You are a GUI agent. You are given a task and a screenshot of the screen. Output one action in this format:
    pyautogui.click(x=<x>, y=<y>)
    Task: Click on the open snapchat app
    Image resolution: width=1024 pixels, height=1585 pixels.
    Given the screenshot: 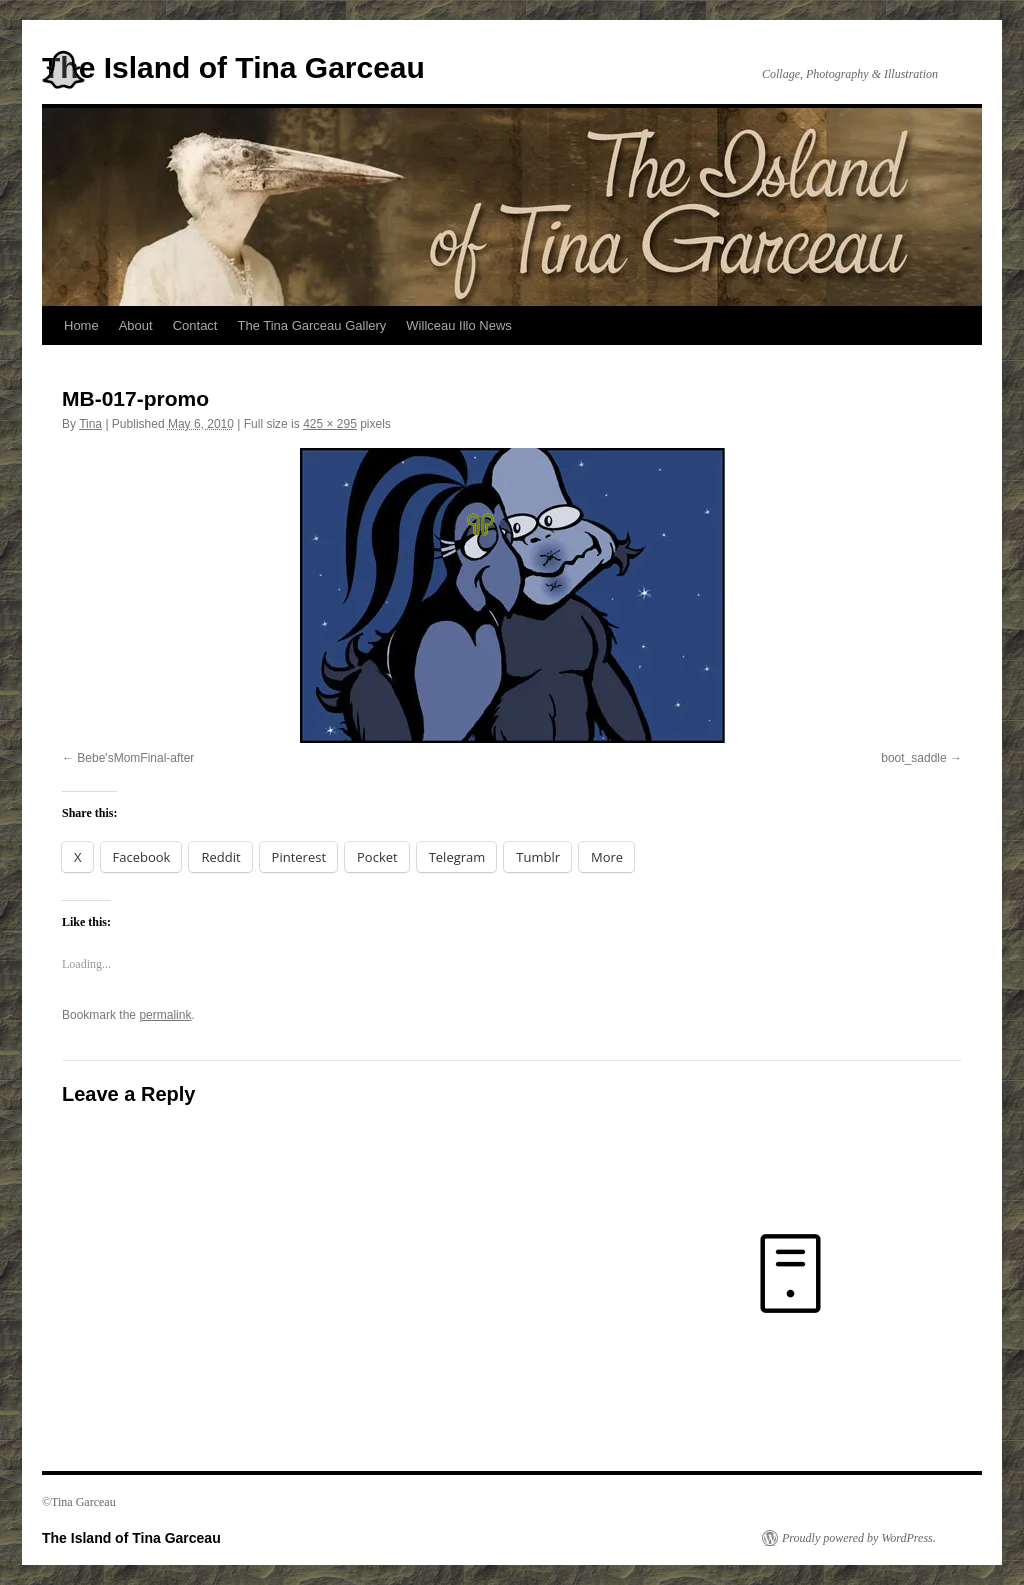 What is the action you would take?
    pyautogui.click(x=63, y=70)
    